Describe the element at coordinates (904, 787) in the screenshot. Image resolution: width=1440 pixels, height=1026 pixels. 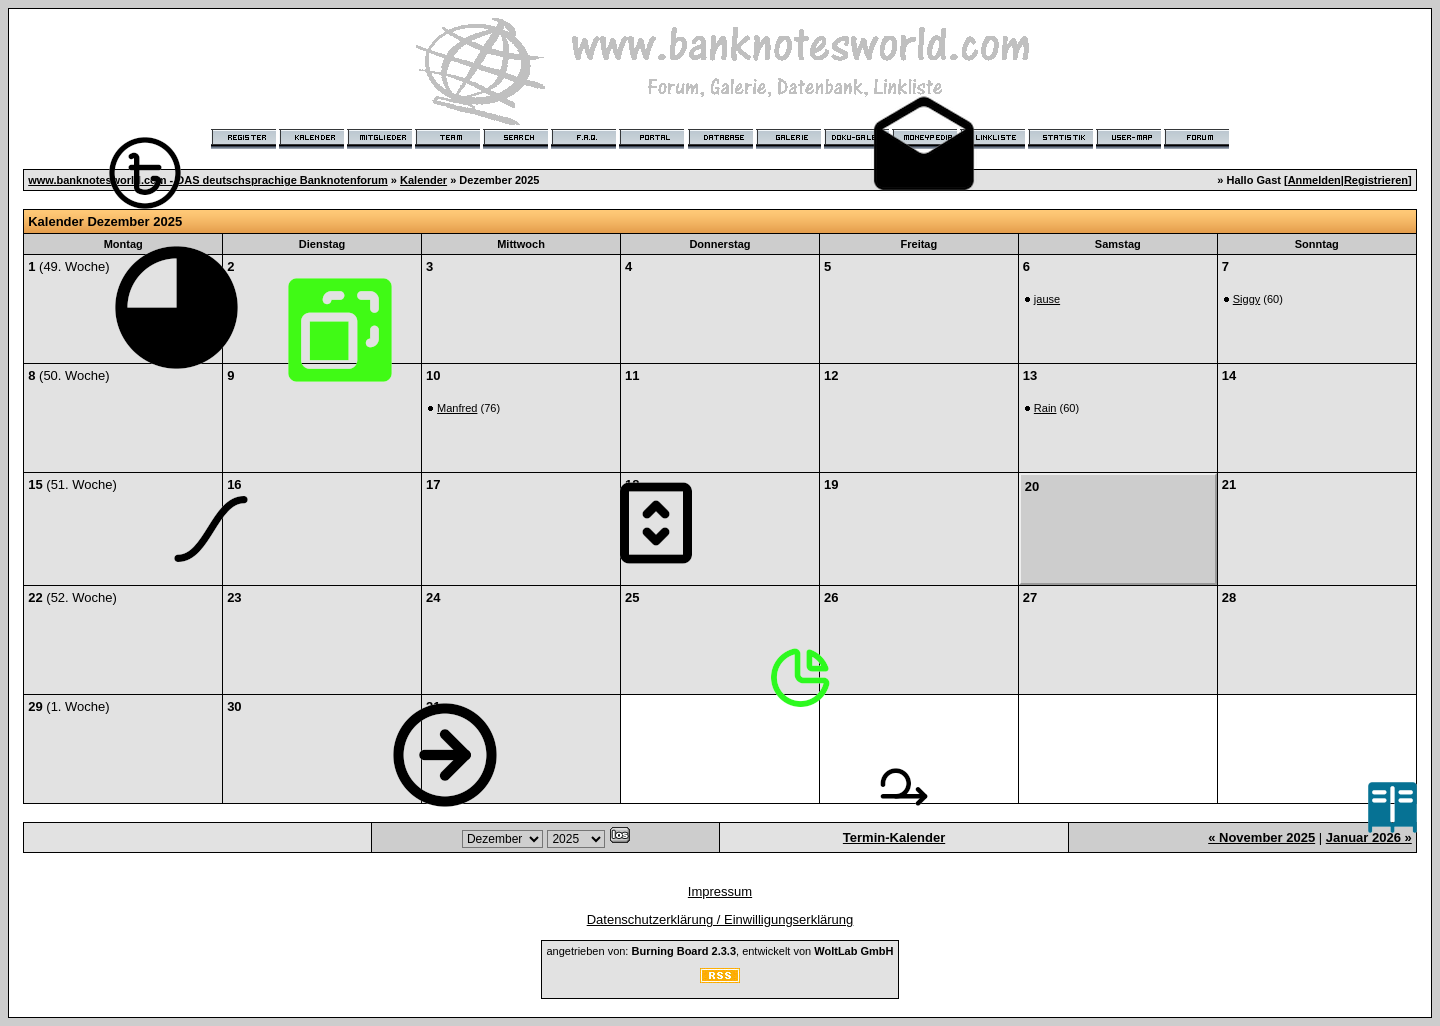
I see `iterate or repeat a process` at that location.